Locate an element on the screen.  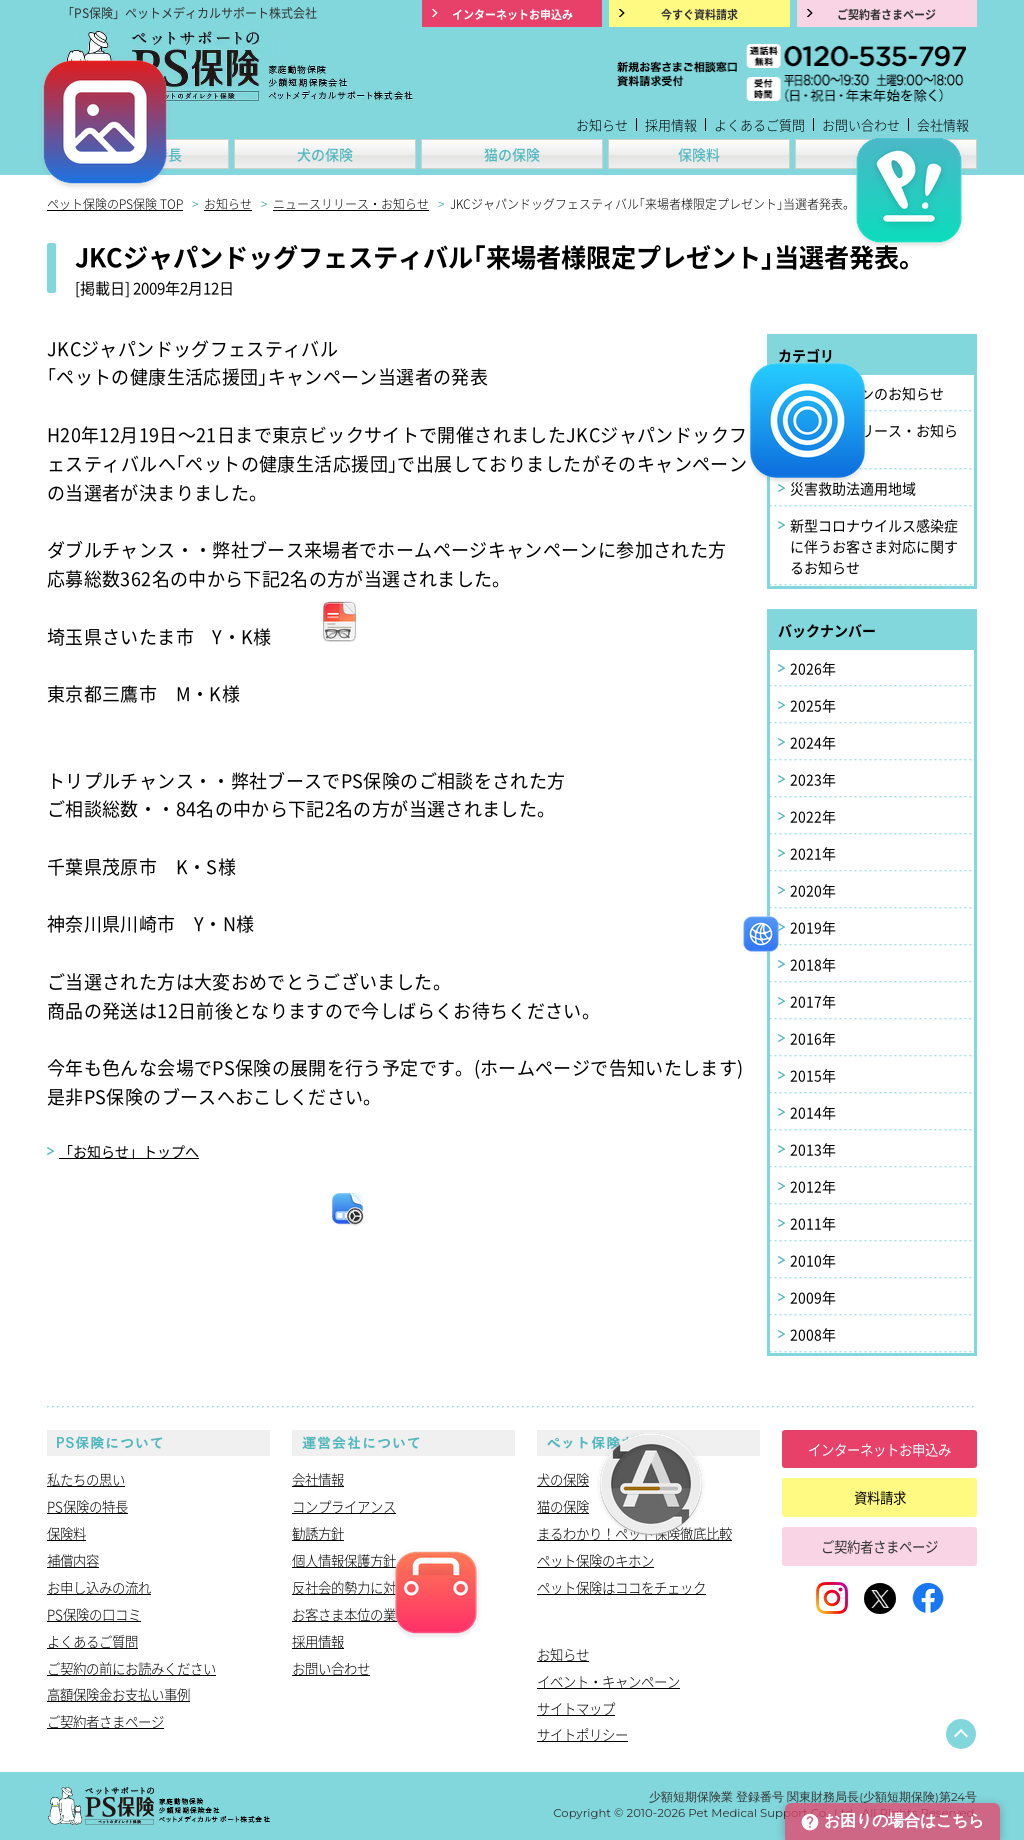
check for available software updates is located at coordinates (651, 1484).